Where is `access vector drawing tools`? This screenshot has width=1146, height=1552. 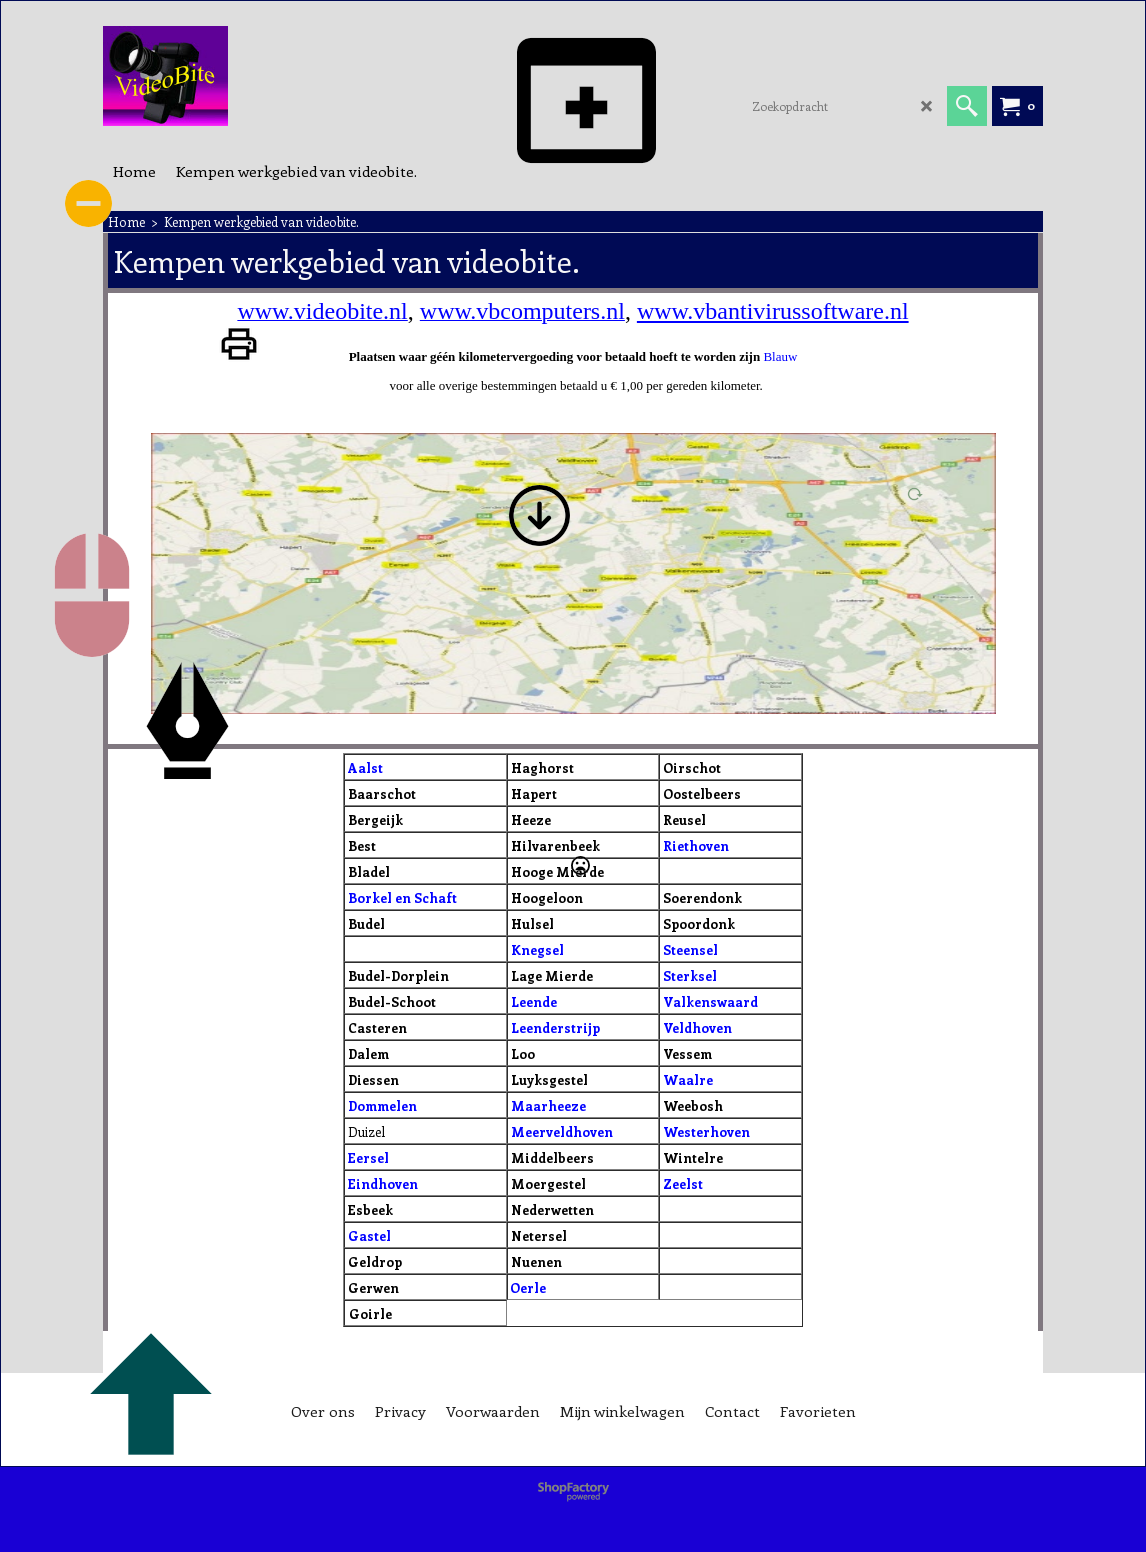 access vector drawing tools is located at coordinates (187, 720).